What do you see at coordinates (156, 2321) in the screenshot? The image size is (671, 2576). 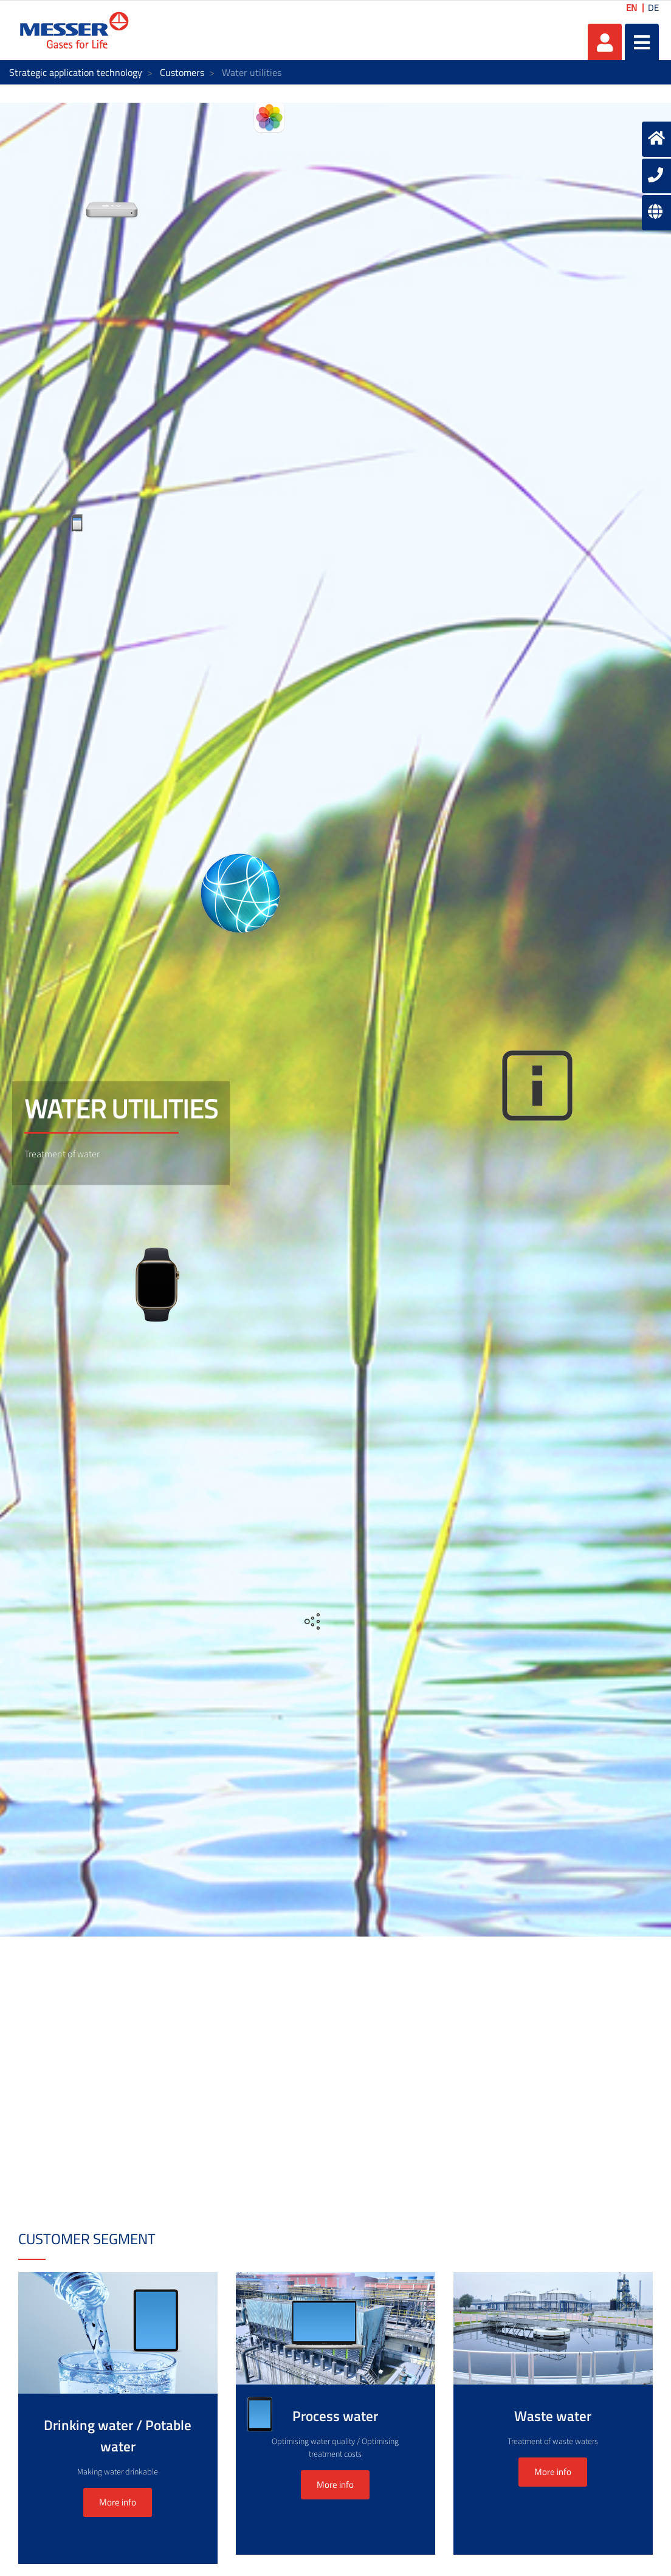 I see `iPad Air device icon` at bounding box center [156, 2321].